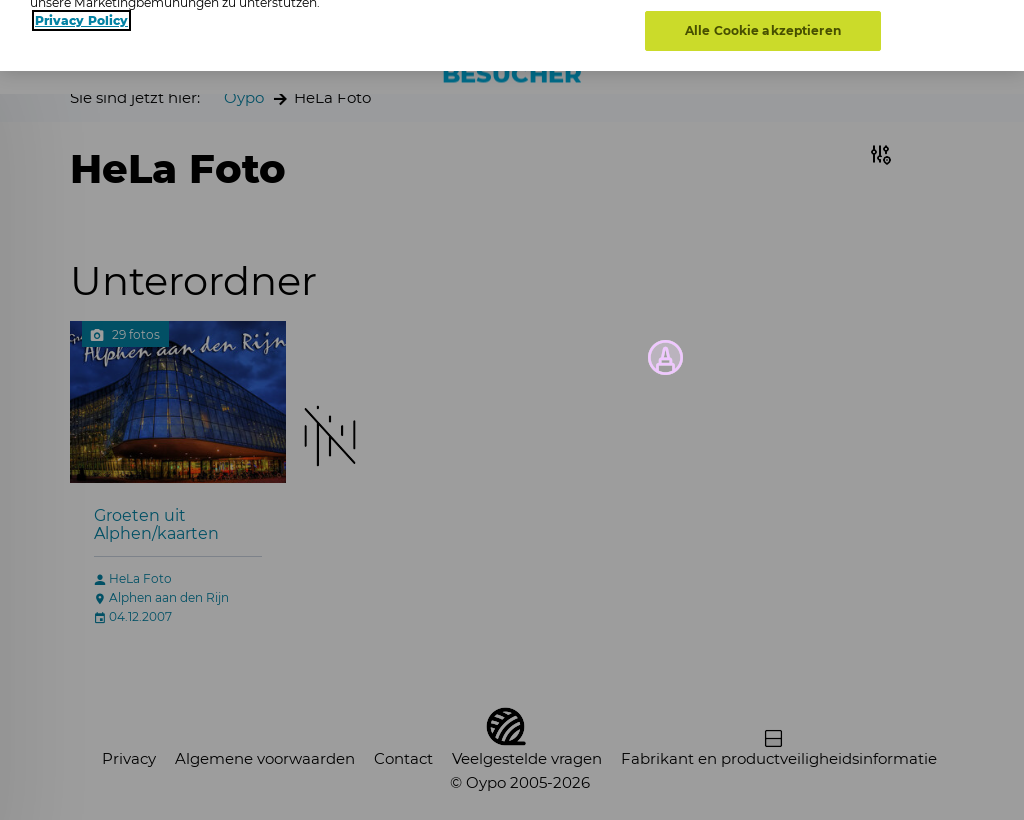 This screenshot has width=1024, height=820. What do you see at coordinates (773, 738) in the screenshot?
I see `toggle bottom panel visibility` at bounding box center [773, 738].